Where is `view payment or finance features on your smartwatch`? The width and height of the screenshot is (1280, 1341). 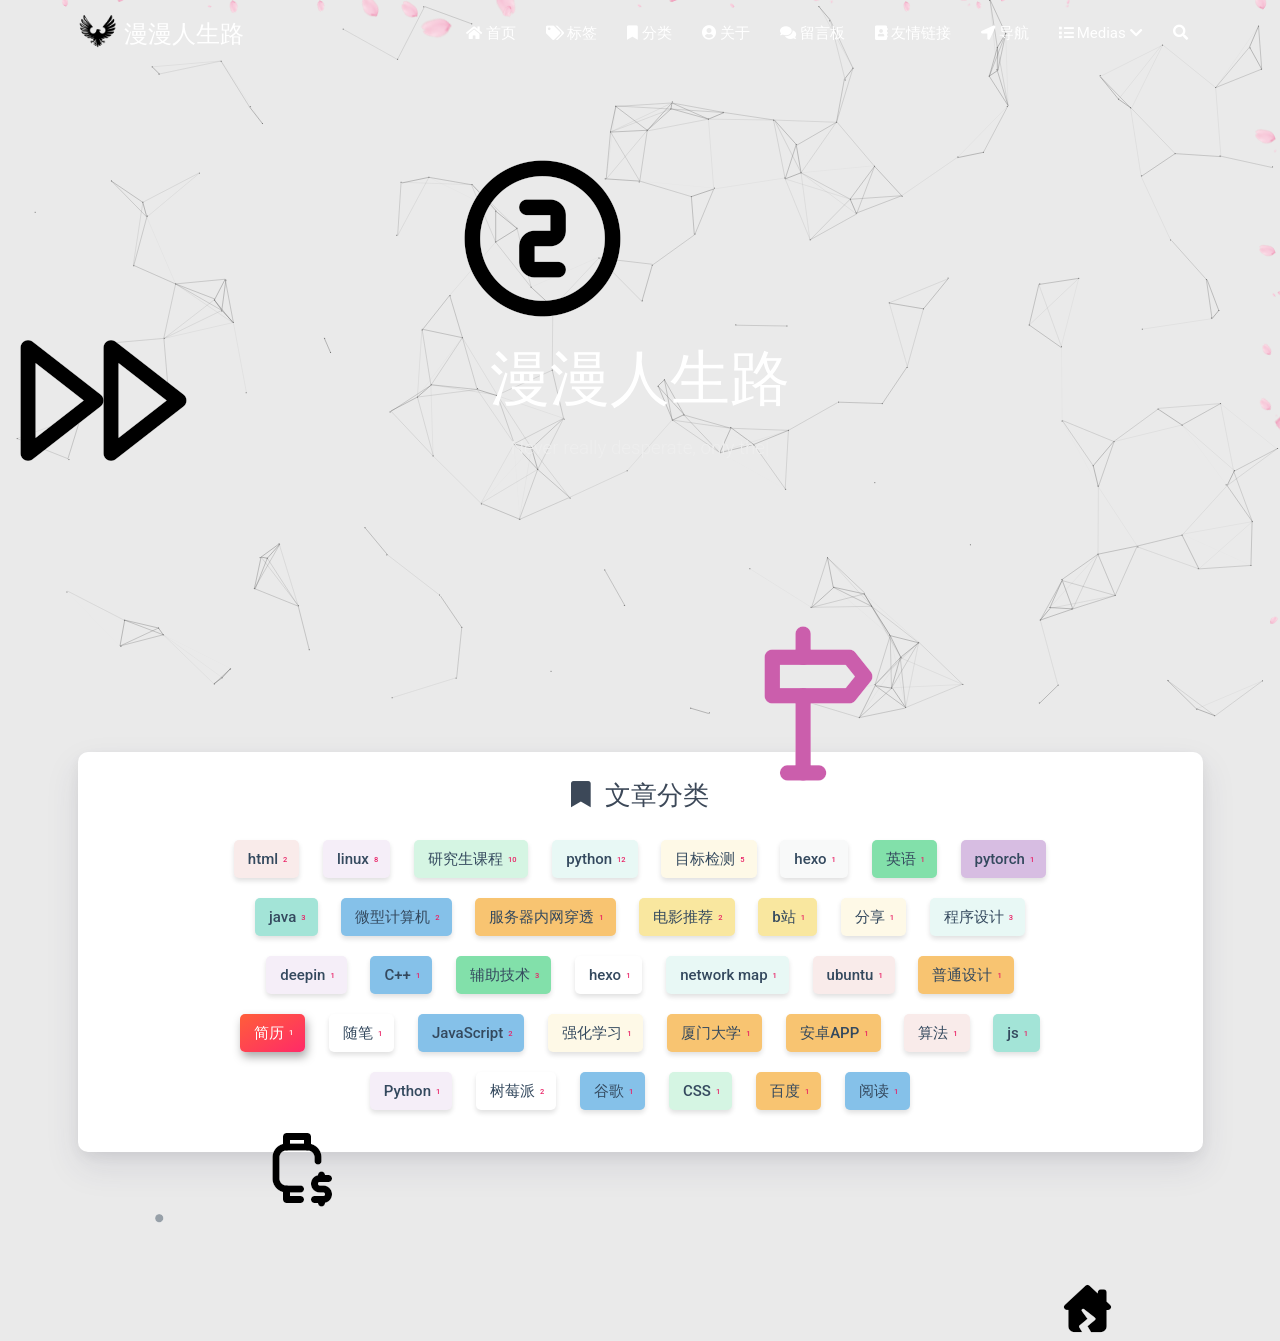
view payment or finance features on your smartwatch is located at coordinates (297, 1168).